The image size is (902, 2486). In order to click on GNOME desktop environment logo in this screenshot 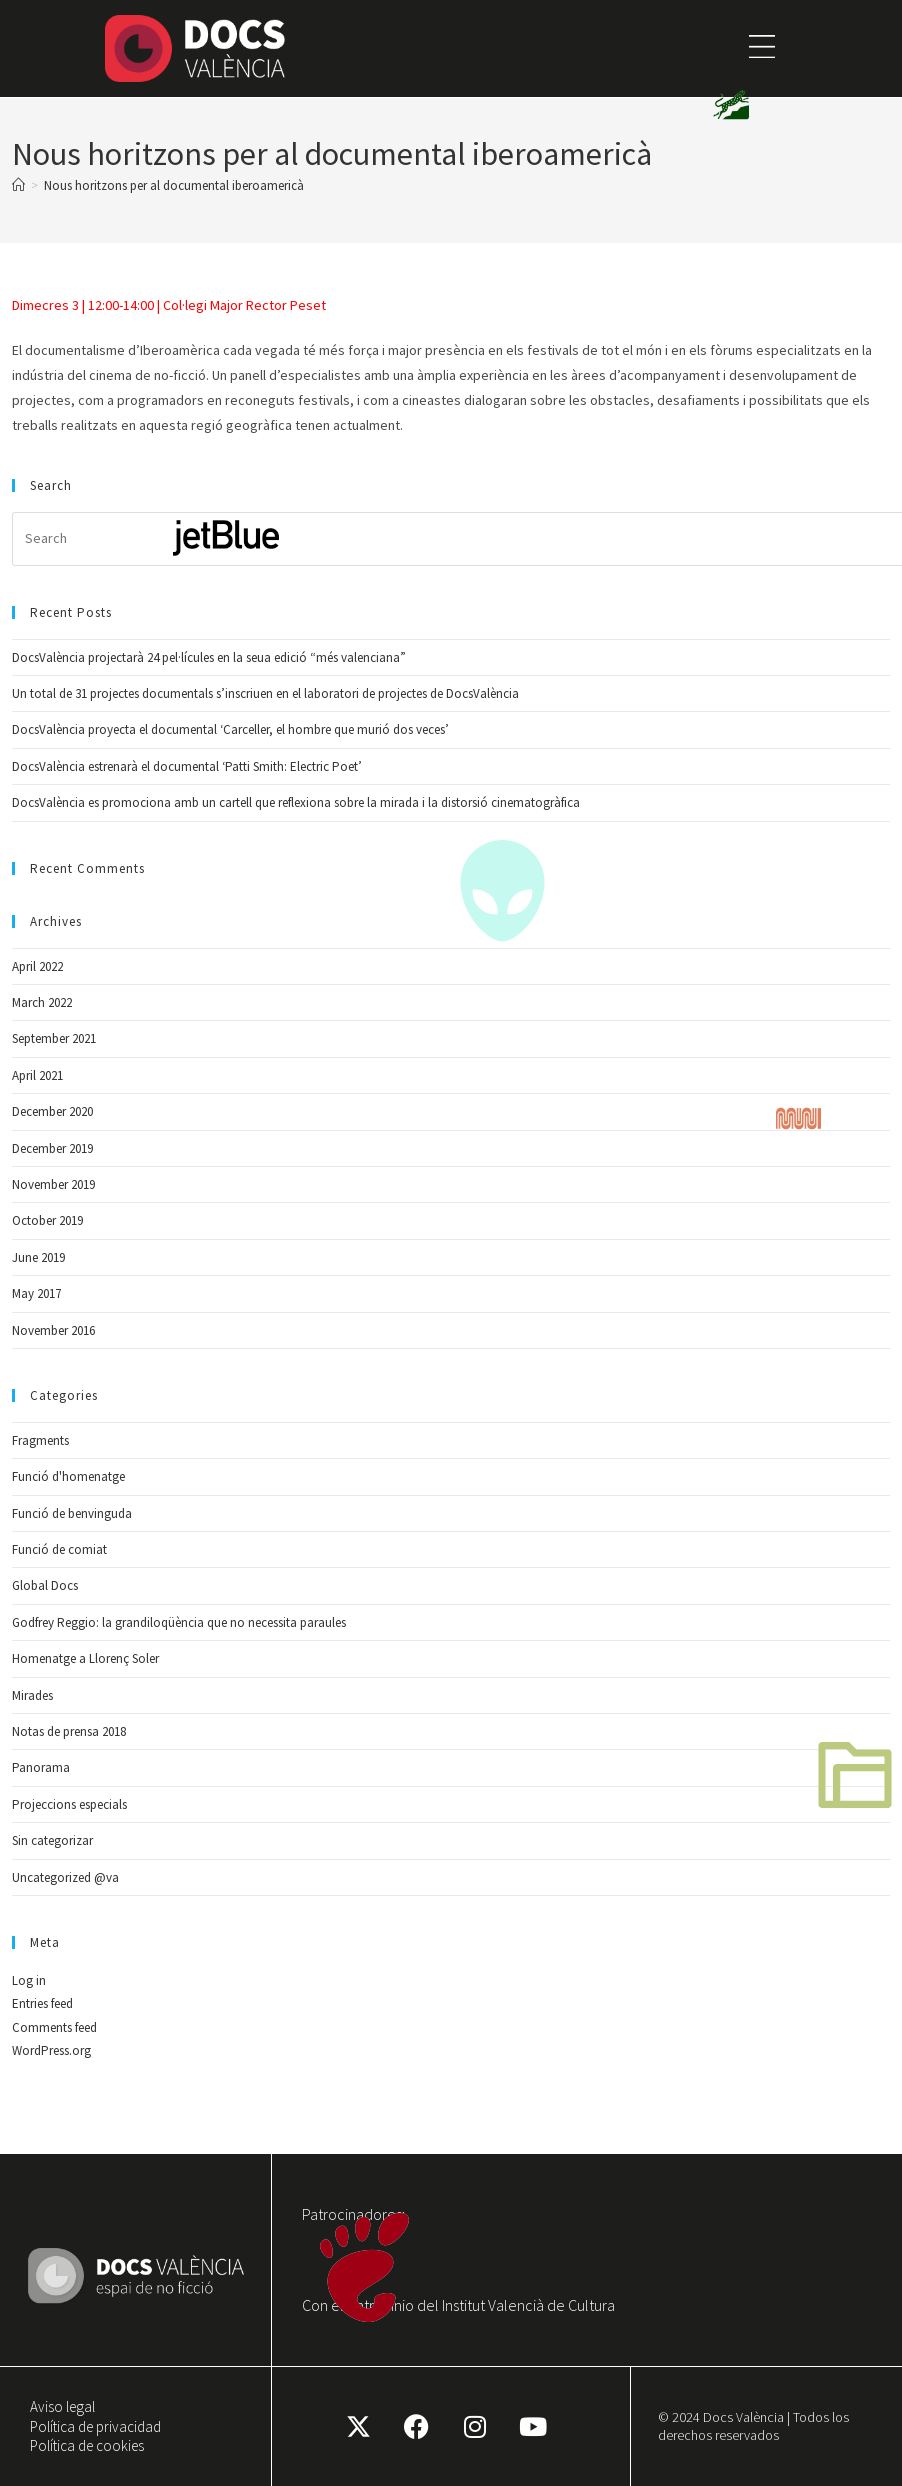, I will do `click(364, 2267)`.